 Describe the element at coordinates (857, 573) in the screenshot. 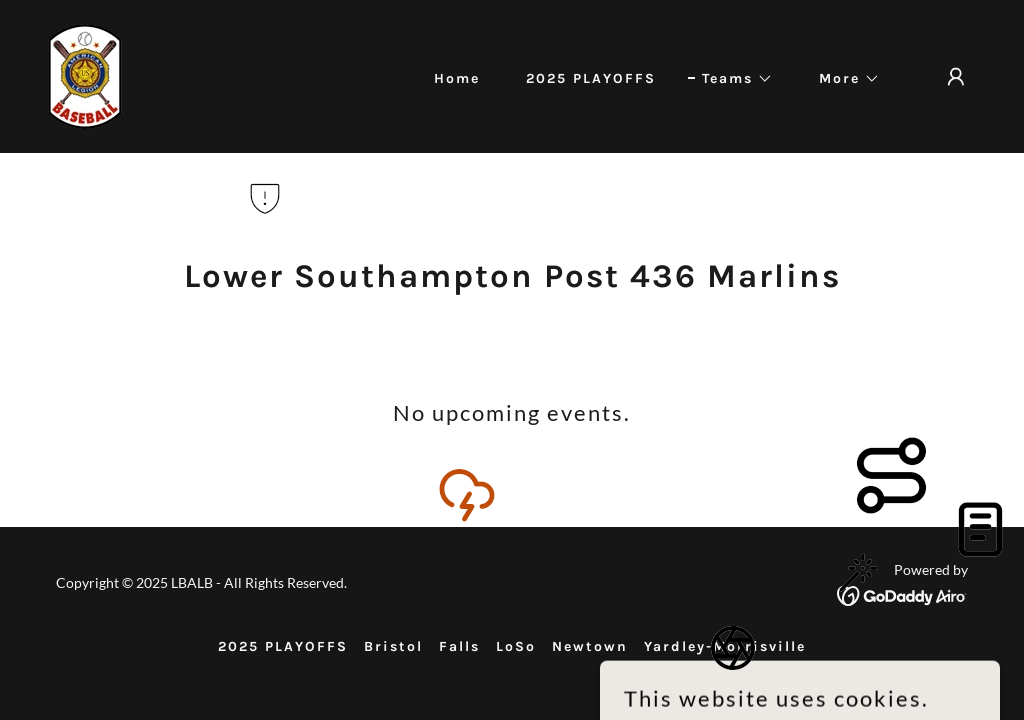

I see `apply magic or auto-enhance effects` at that location.